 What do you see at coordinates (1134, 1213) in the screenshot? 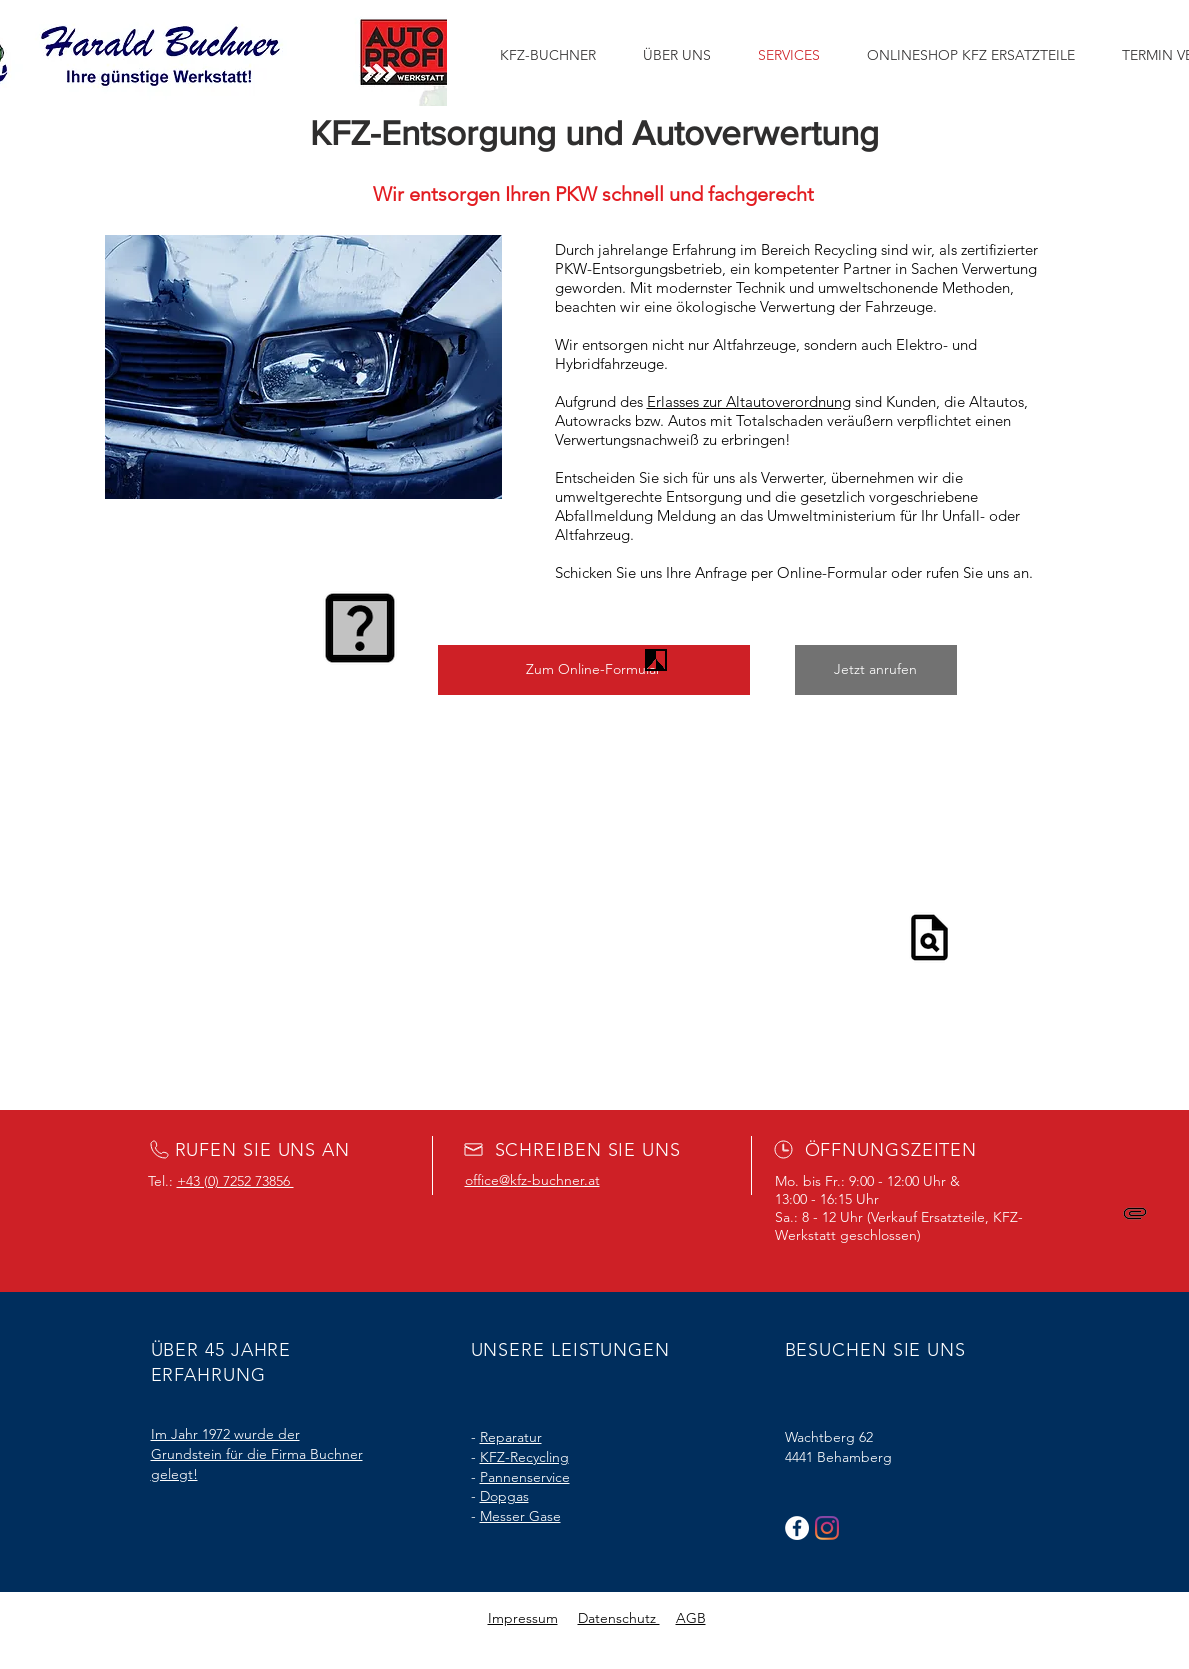
I see `attach a file to your message` at bounding box center [1134, 1213].